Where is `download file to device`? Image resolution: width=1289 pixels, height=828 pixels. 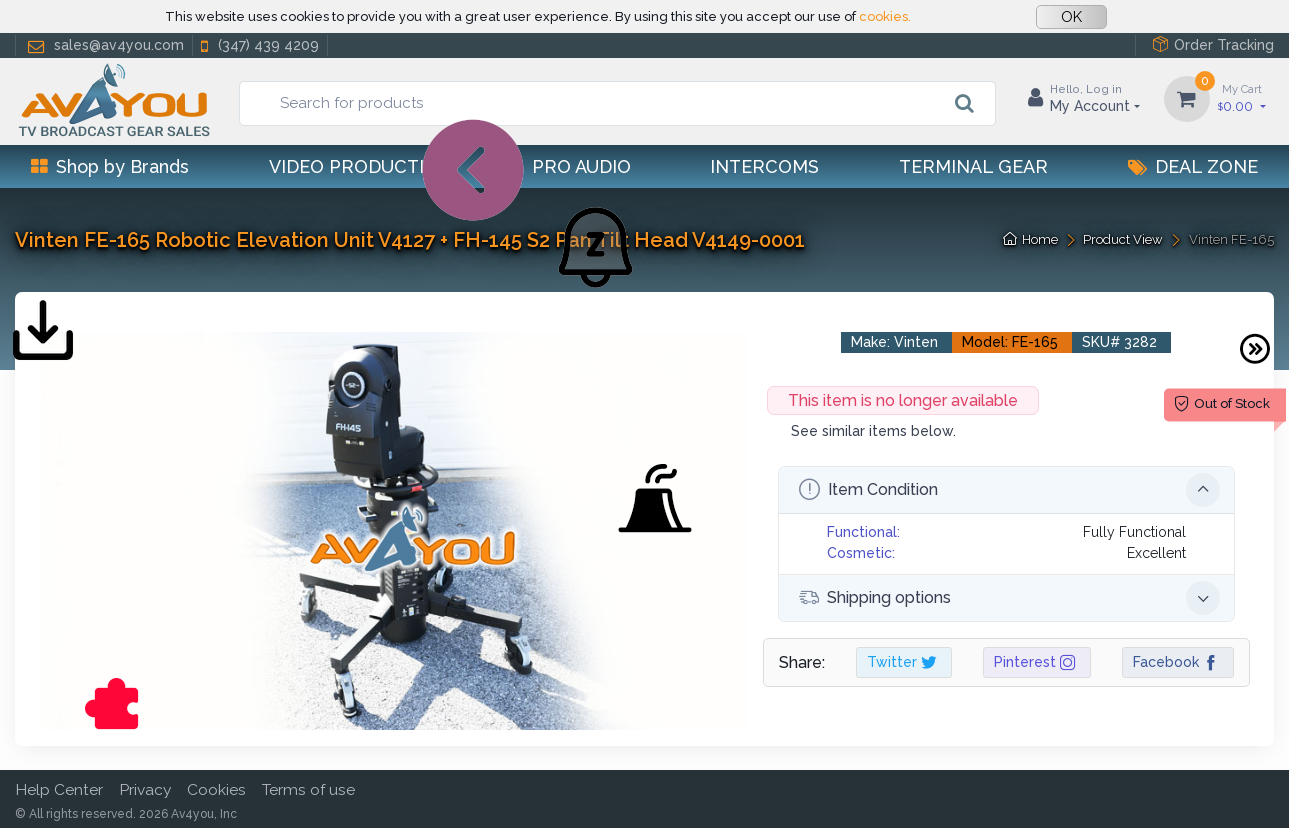 download file to device is located at coordinates (43, 330).